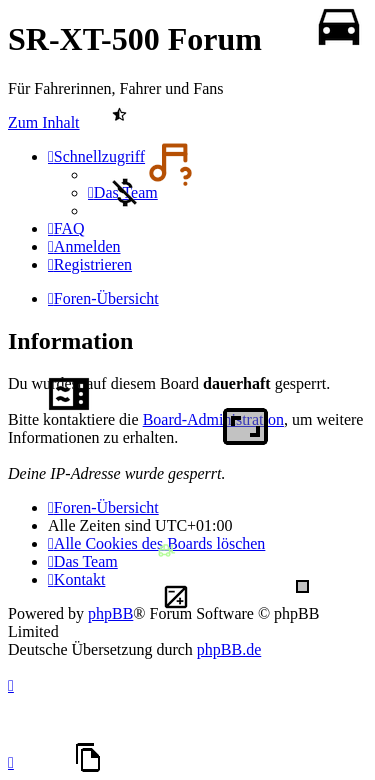 This screenshot has width=375, height=780. What do you see at coordinates (69, 394) in the screenshot?
I see `access microwave controls or settings` at bounding box center [69, 394].